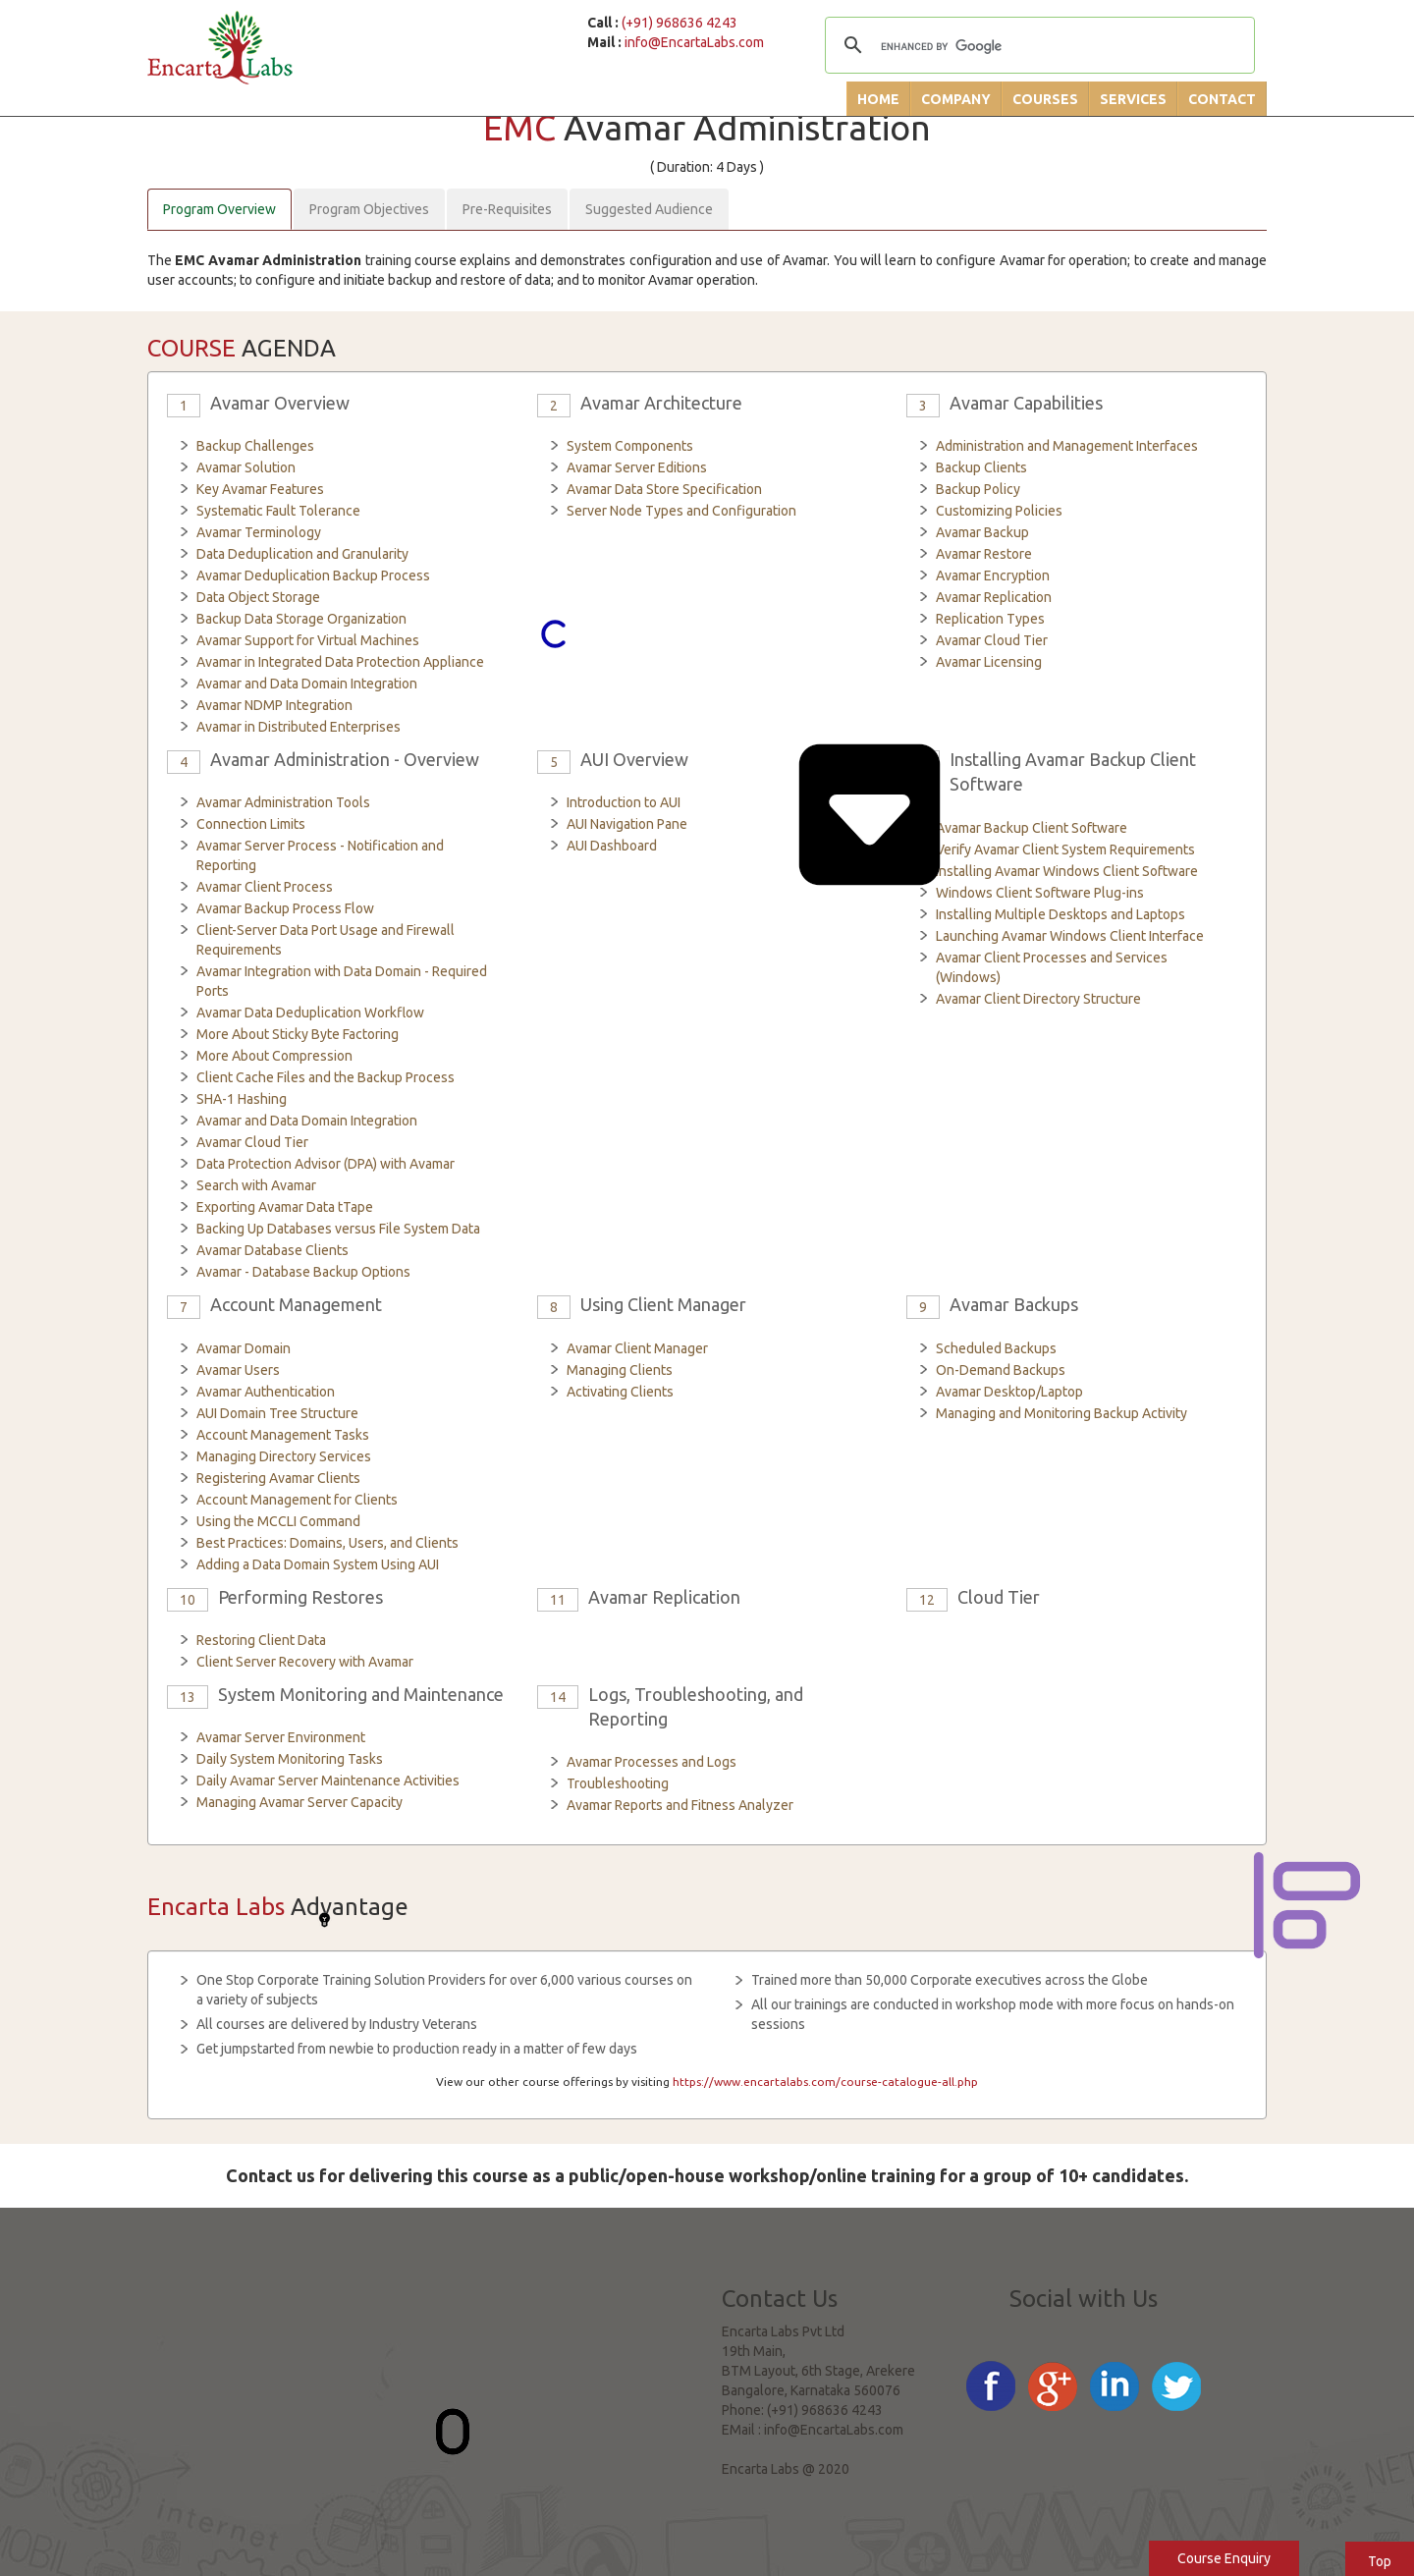 The image size is (1414, 2576). Describe the element at coordinates (324, 1919) in the screenshot. I see `access tips or ideas` at that location.